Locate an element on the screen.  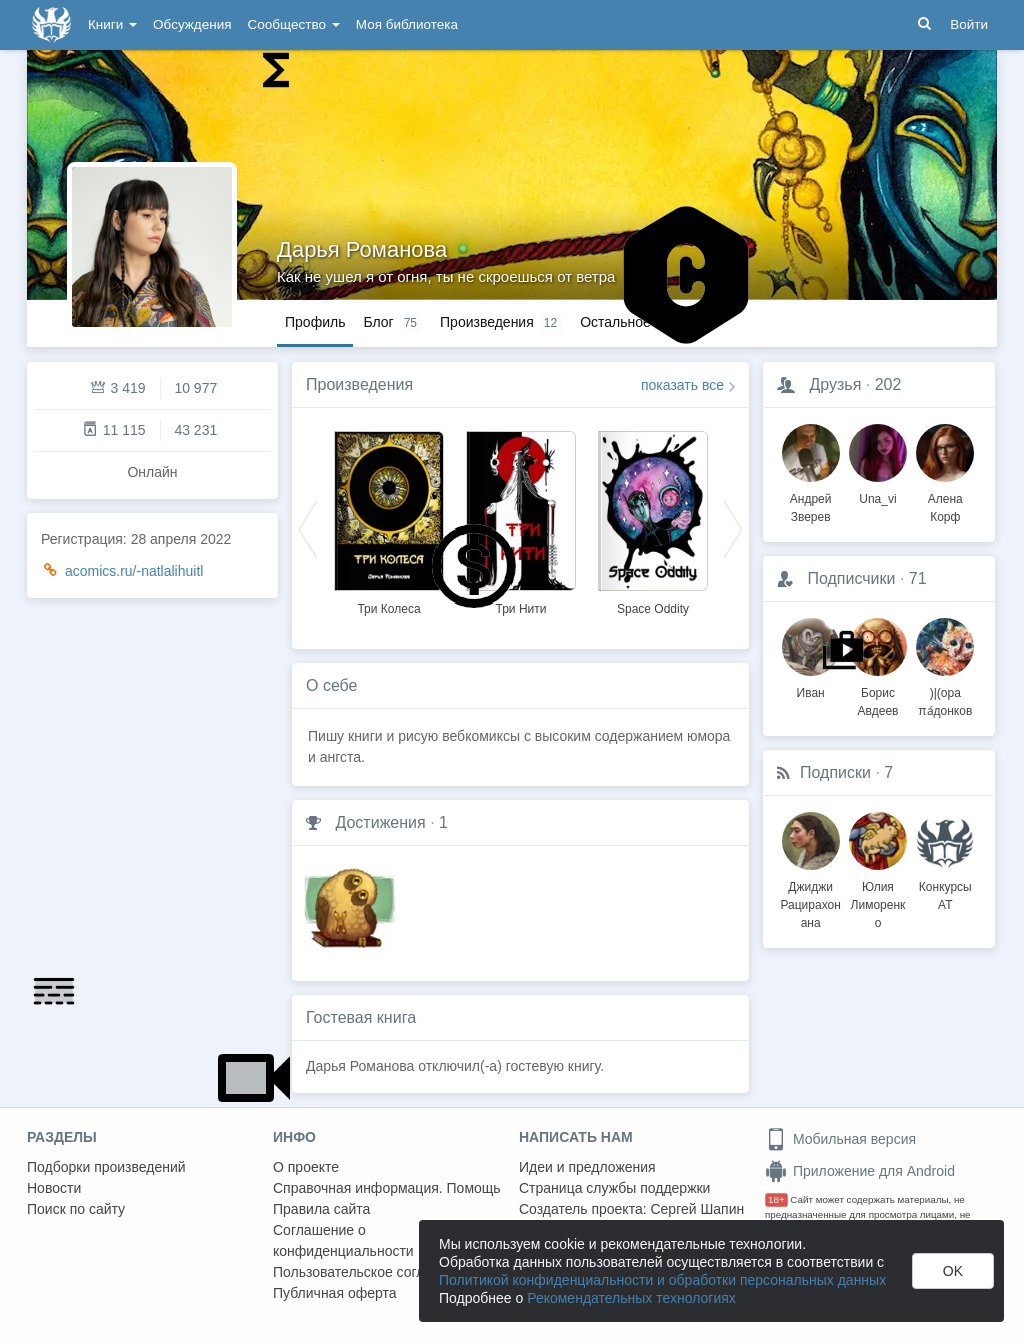
apply a gradient effect to selected element is located at coordinates (54, 992).